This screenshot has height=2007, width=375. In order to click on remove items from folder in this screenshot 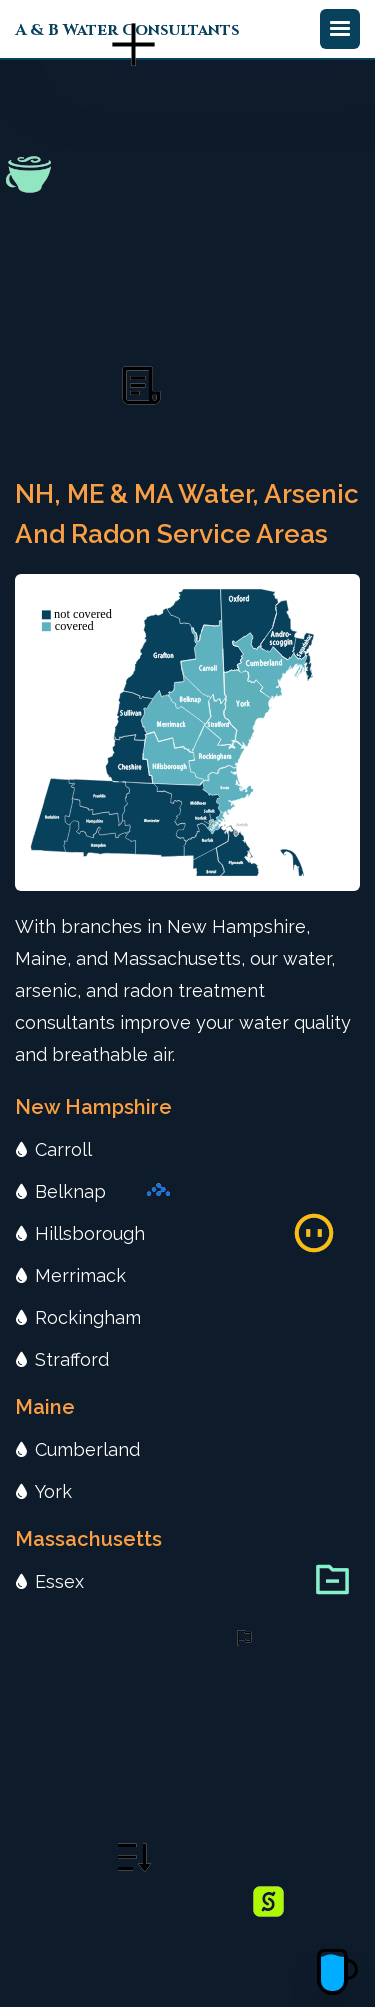, I will do `click(332, 1579)`.